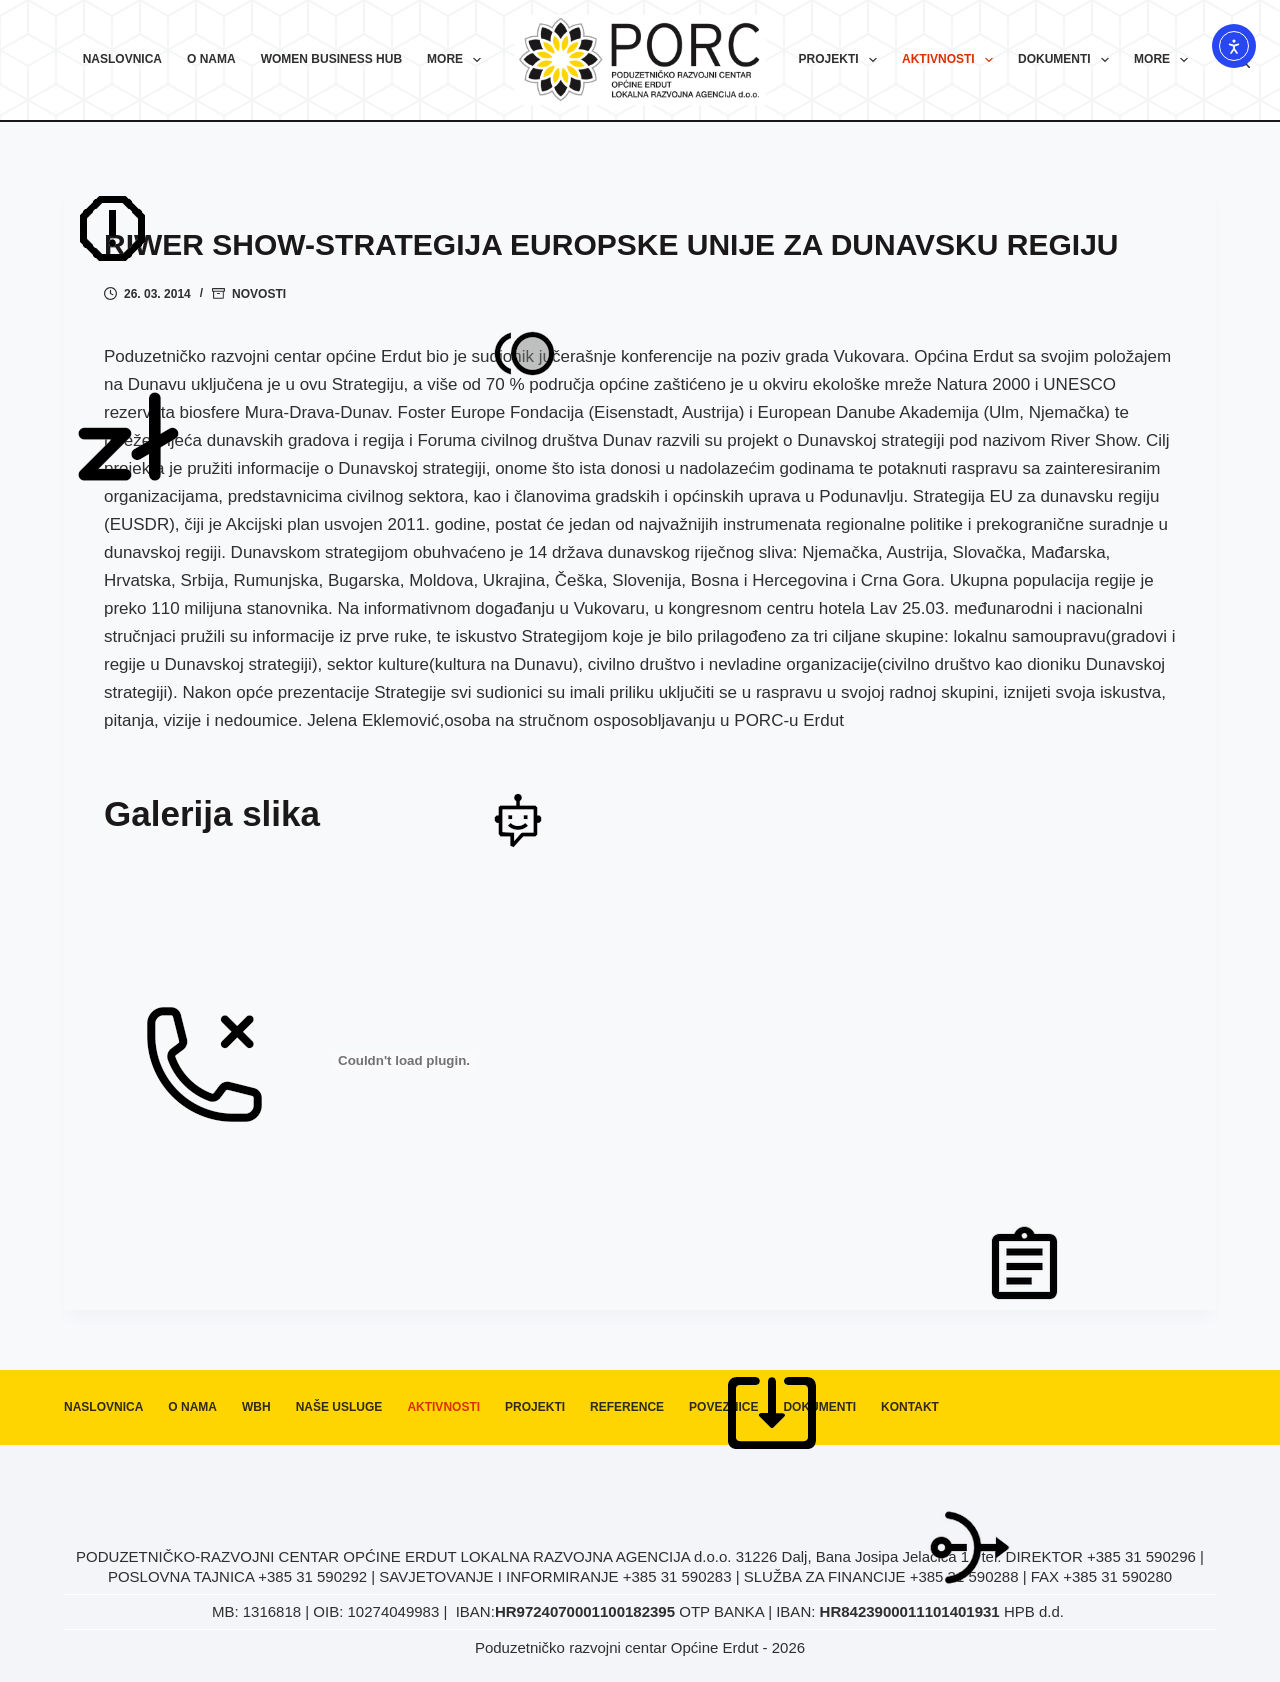  What do you see at coordinates (204, 1064) in the screenshot?
I see `end or decline a phone call` at bounding box center [204, 1064].